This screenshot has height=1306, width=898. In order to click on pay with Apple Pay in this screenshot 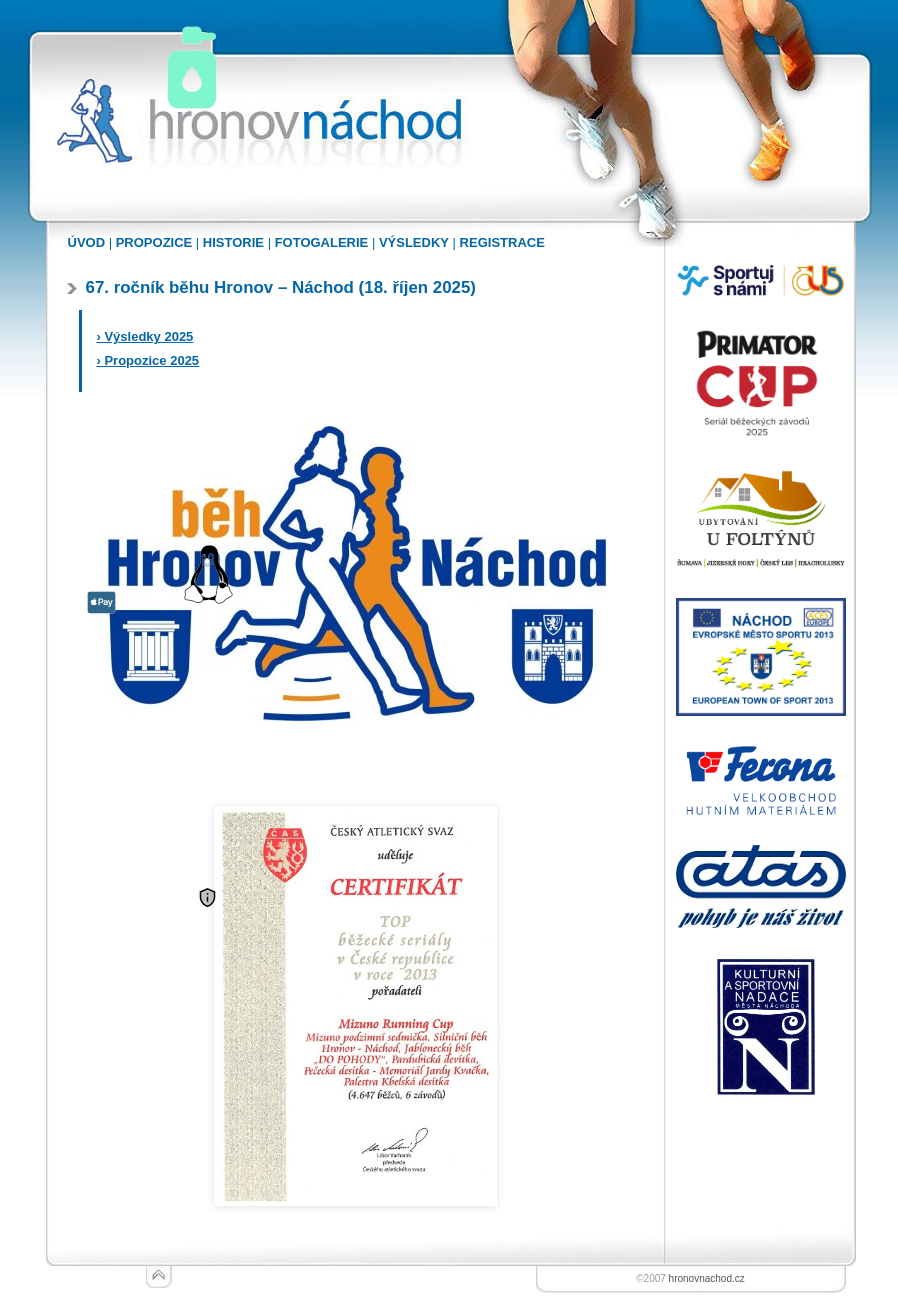, I will do `click(101, 602)`.